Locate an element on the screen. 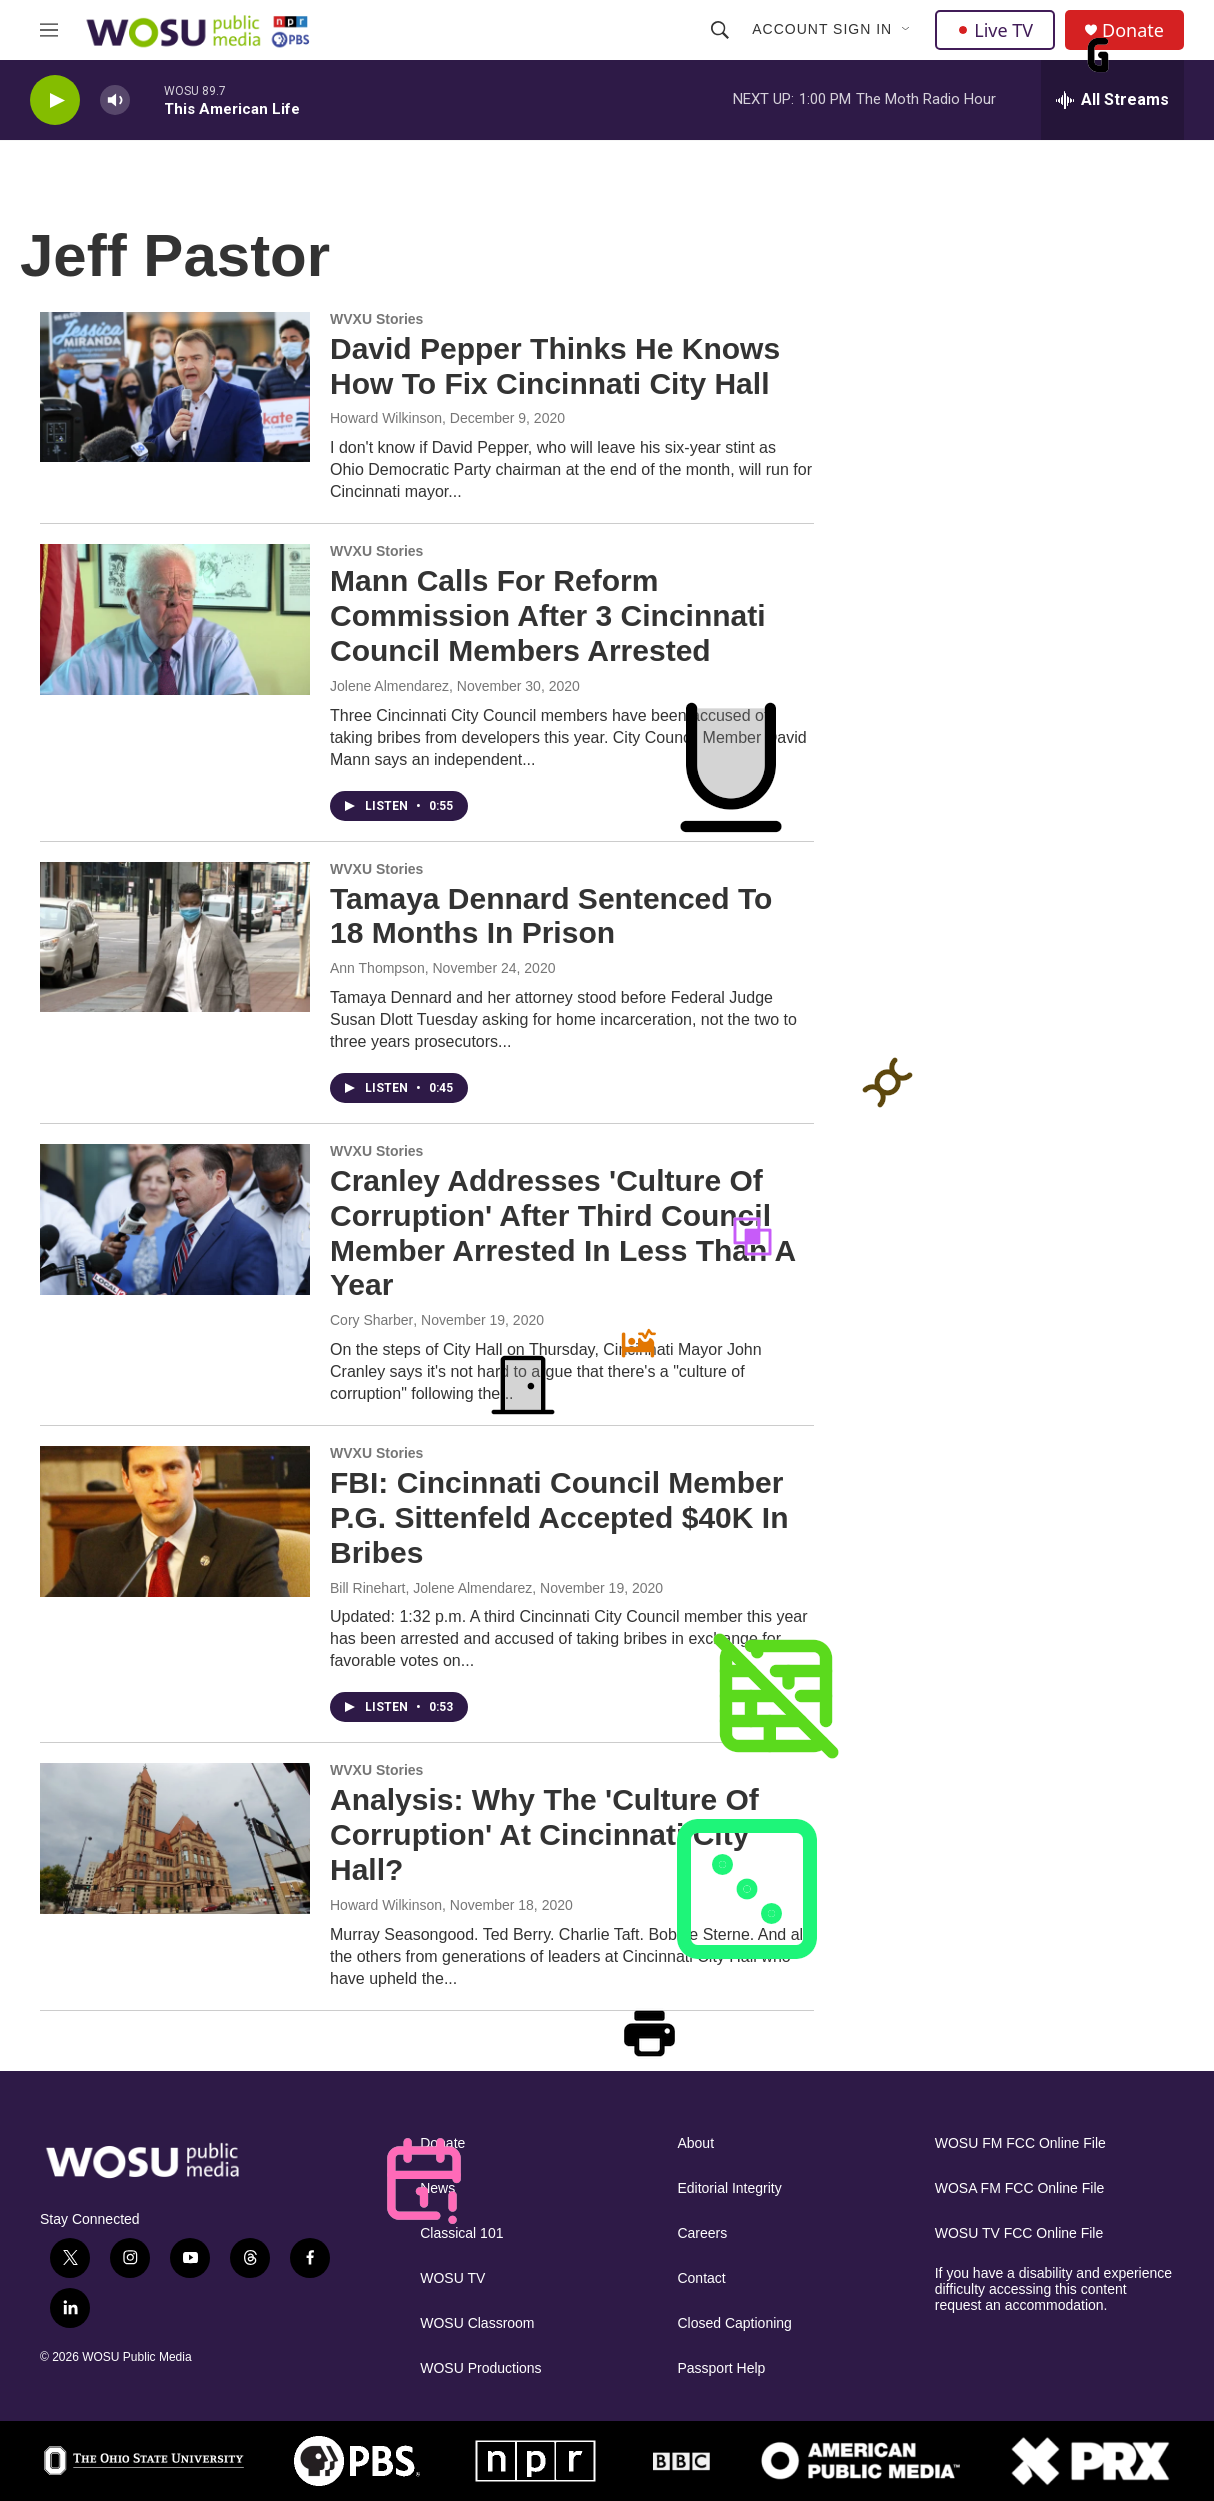 Image resolution: width=1214 pixels, height=2501 pixels. combine or merge selected layers is located at coordinates (752, 1236).